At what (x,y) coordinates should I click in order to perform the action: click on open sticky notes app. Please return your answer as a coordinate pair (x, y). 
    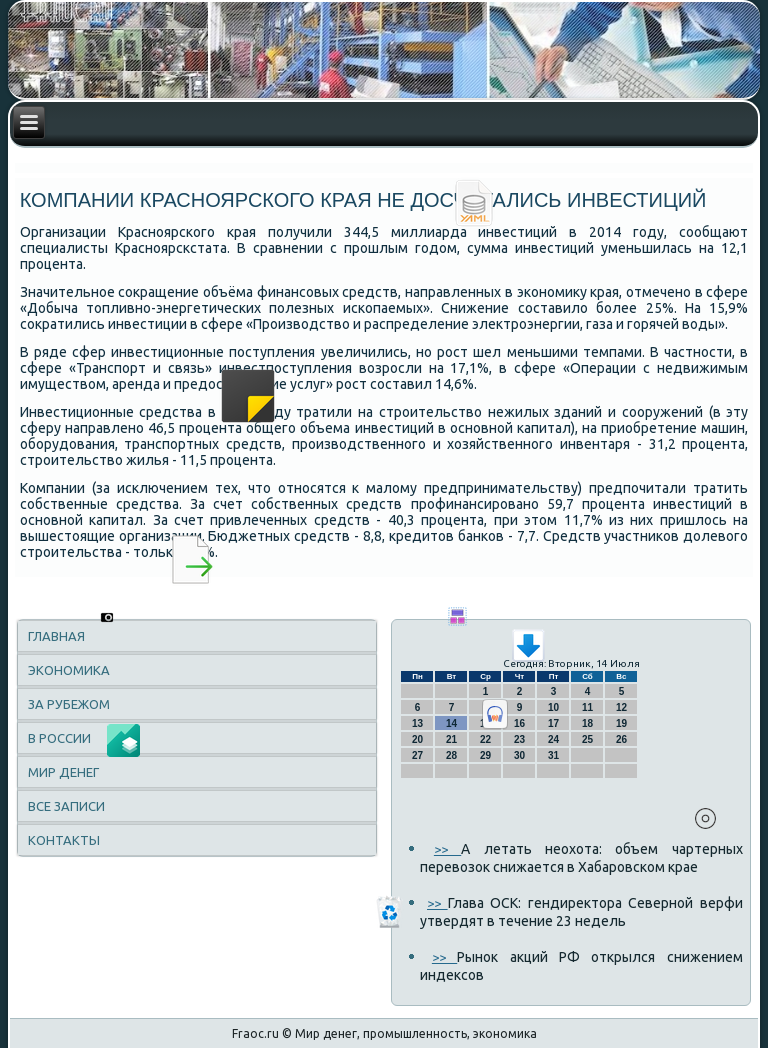
    Looking at the image, I should click on (248, 396).